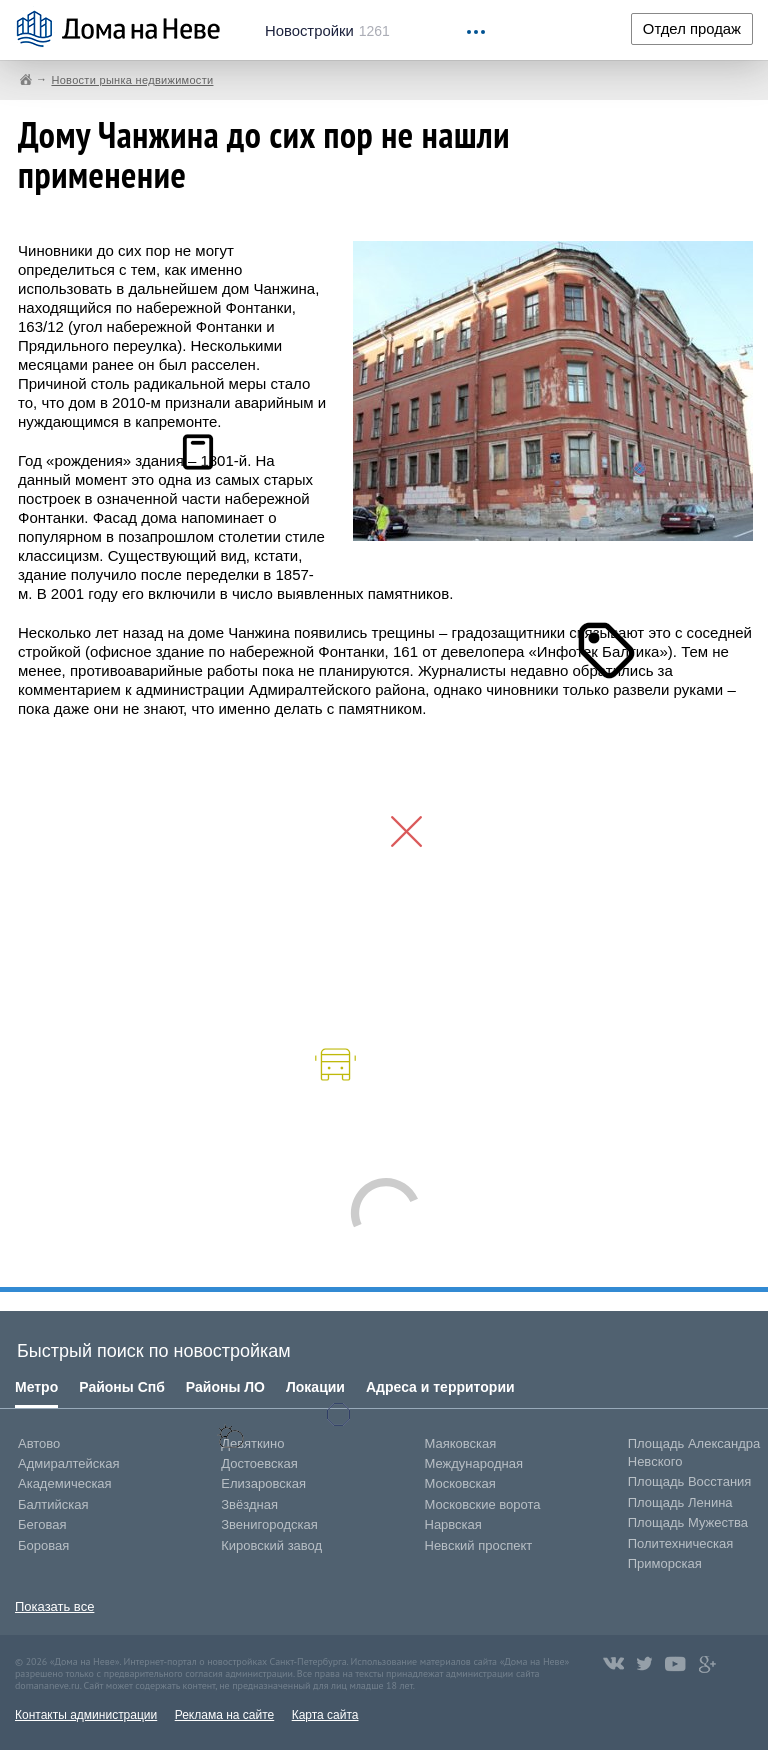 This screenshot has width=768, height=1750. I want to click on stop or warning indicator, so click(338, 1414).